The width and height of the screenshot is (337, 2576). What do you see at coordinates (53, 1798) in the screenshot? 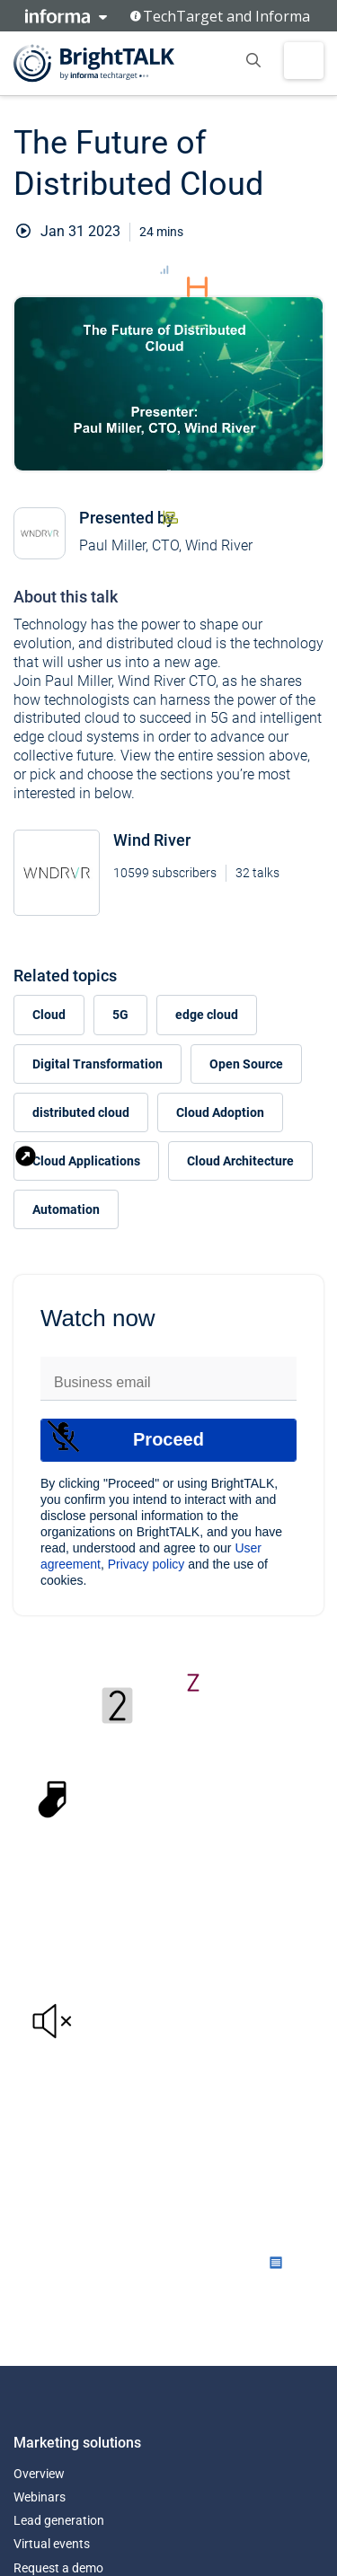
I see `browse clothing or apparel items` at bounding box center [53, 1798].